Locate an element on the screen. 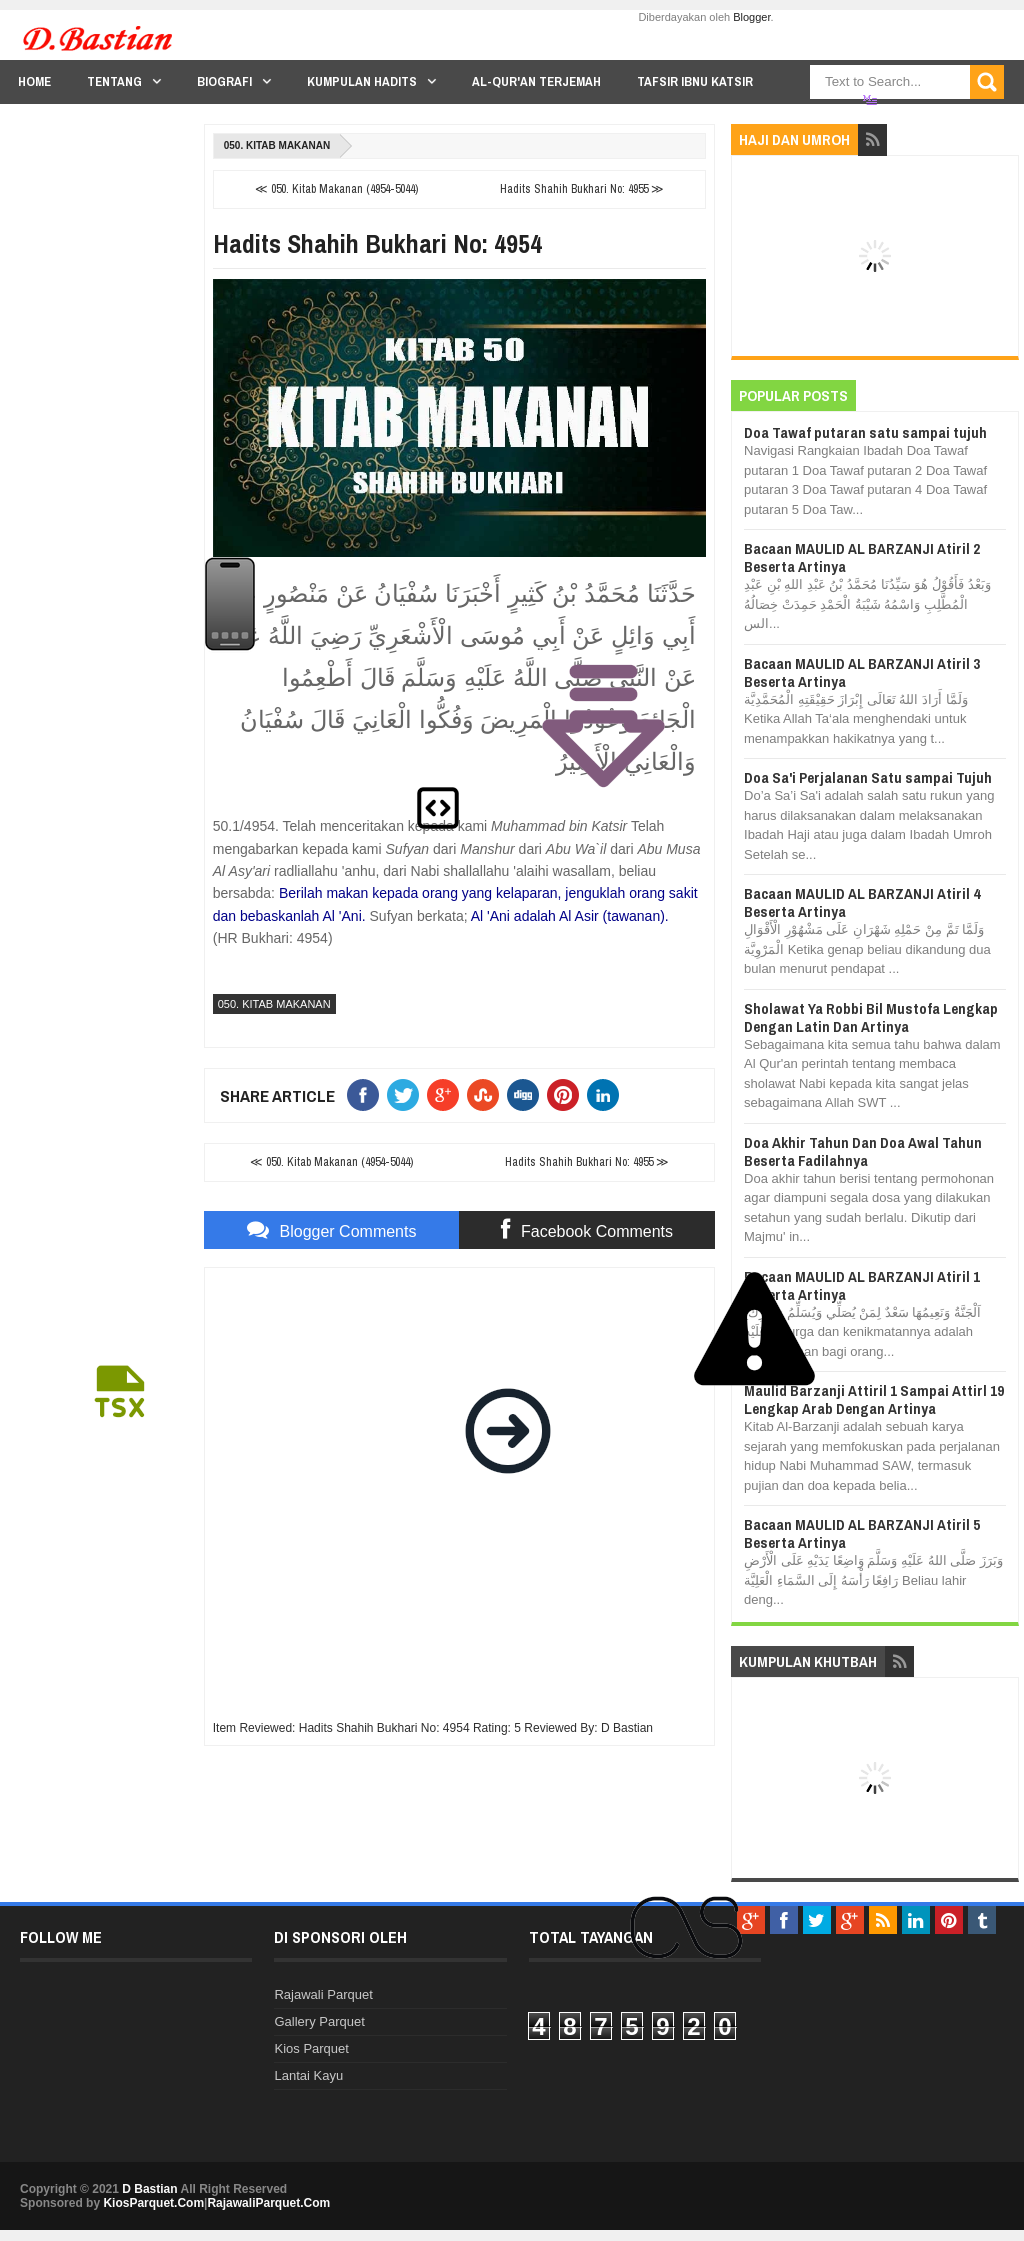  iPhone device icon is located at coordinates (230, 604).